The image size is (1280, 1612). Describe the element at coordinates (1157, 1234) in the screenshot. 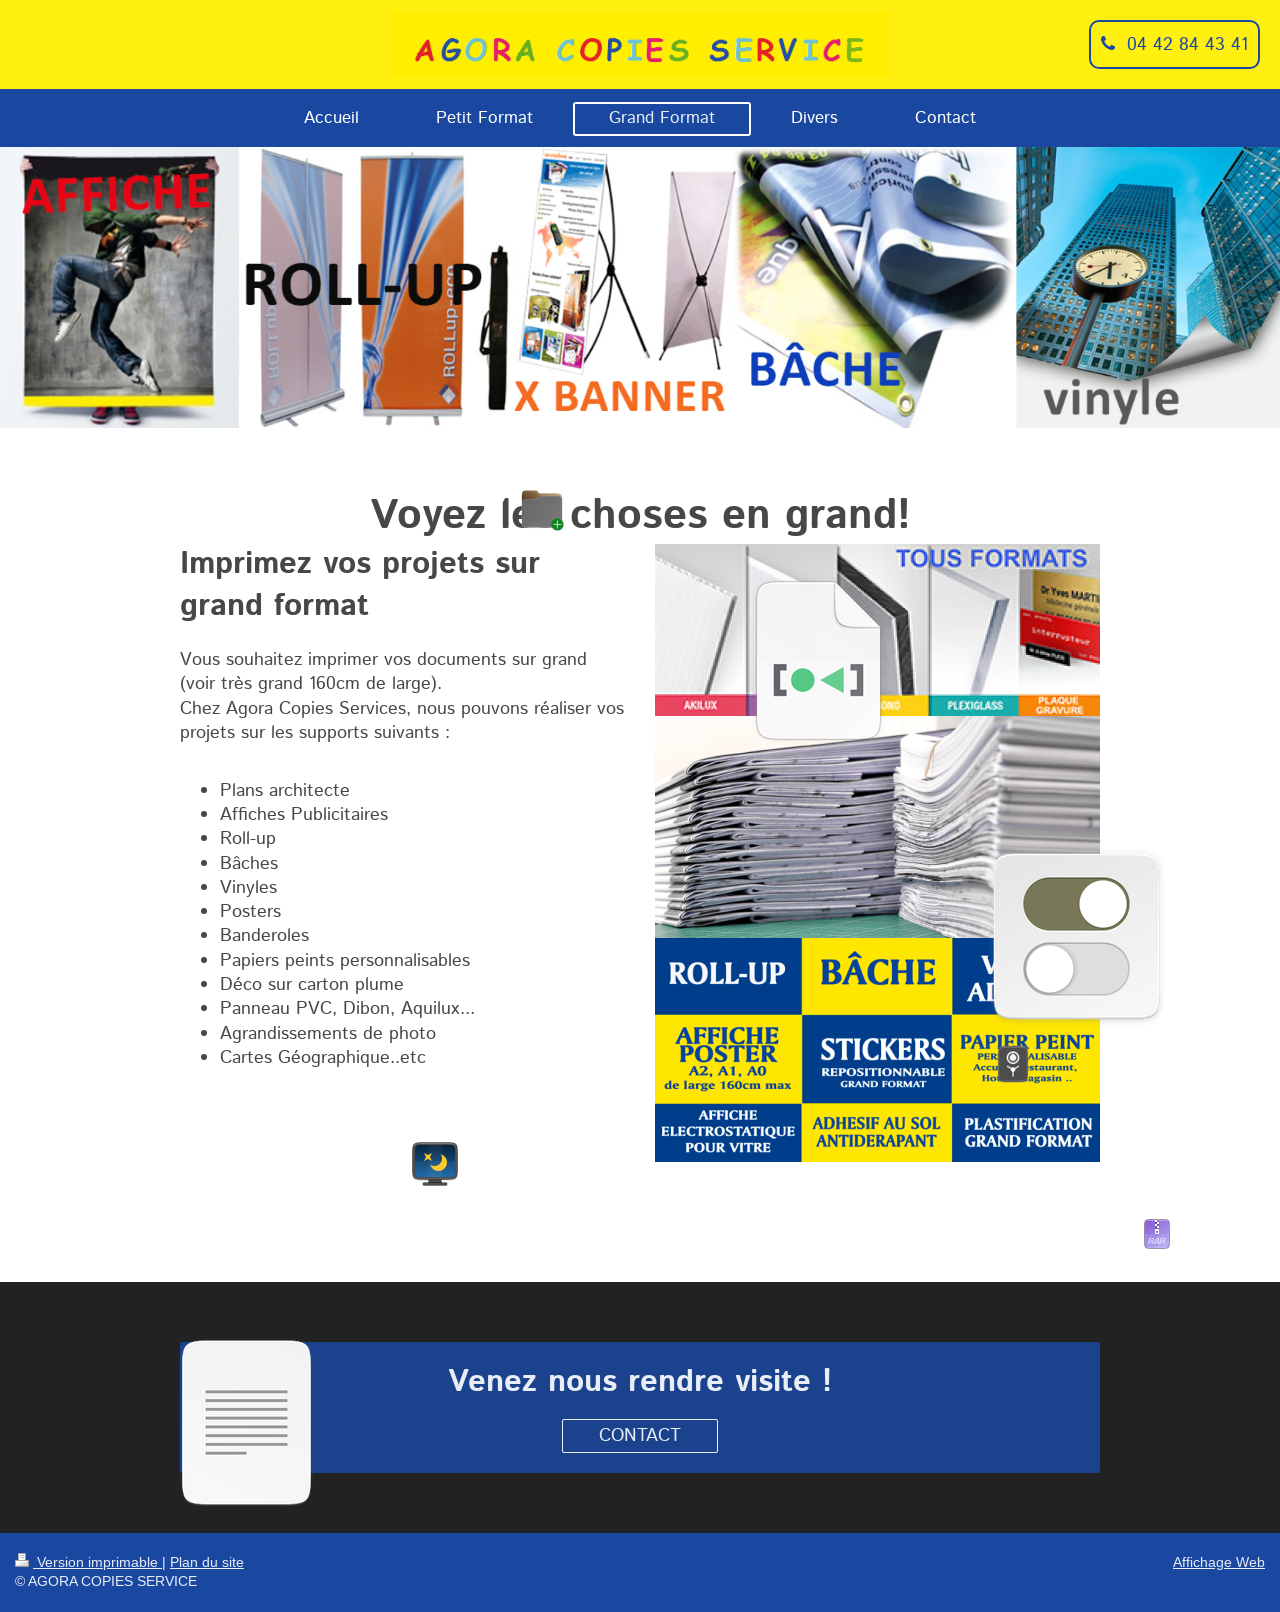

I see `a compressed RAR archive file` at that location.